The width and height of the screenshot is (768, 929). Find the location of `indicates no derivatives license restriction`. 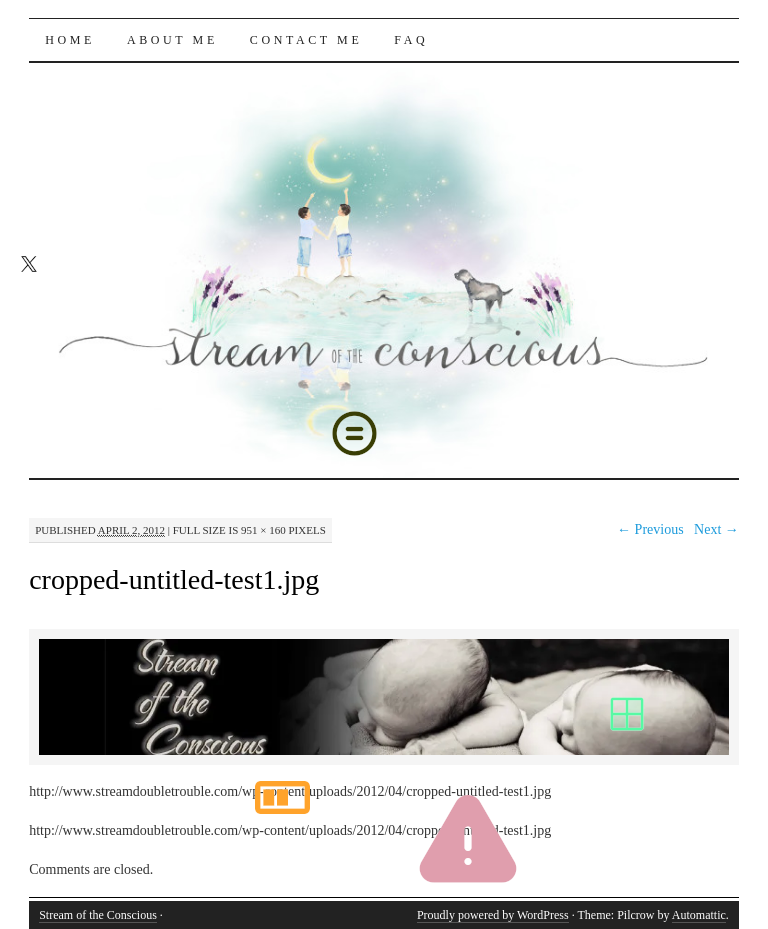

indicates no derivatives license restriction is located at coordinates (354, 433).